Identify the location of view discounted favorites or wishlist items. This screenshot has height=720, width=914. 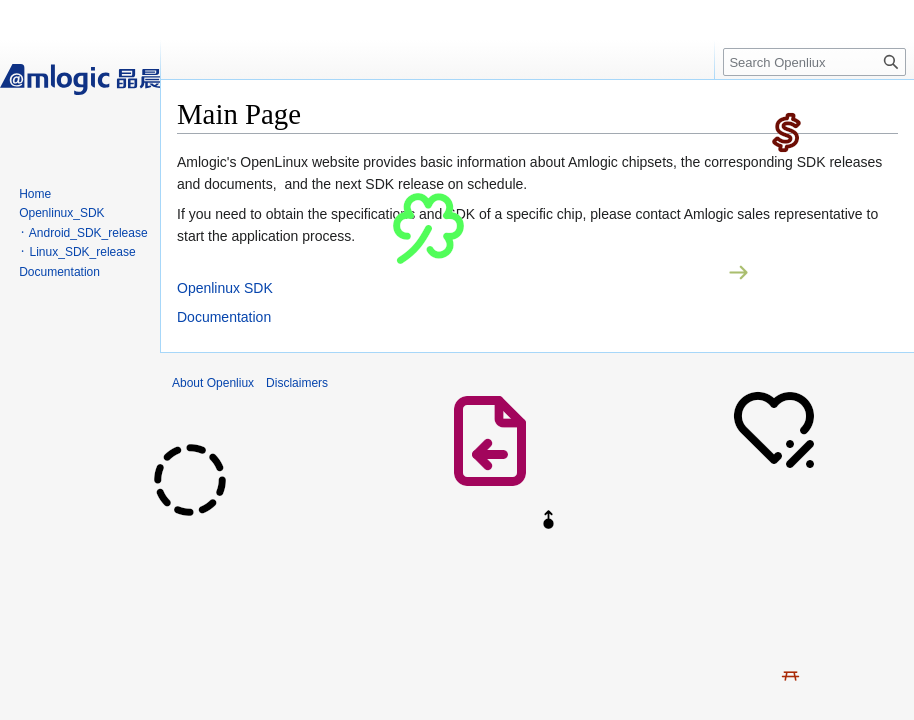
(774, 428).